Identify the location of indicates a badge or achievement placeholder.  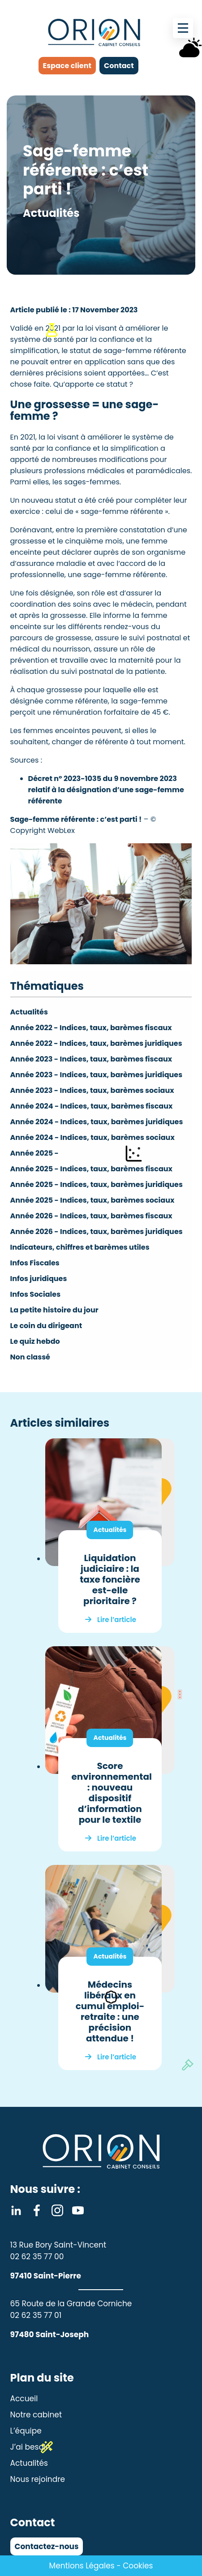
(111, 1997).